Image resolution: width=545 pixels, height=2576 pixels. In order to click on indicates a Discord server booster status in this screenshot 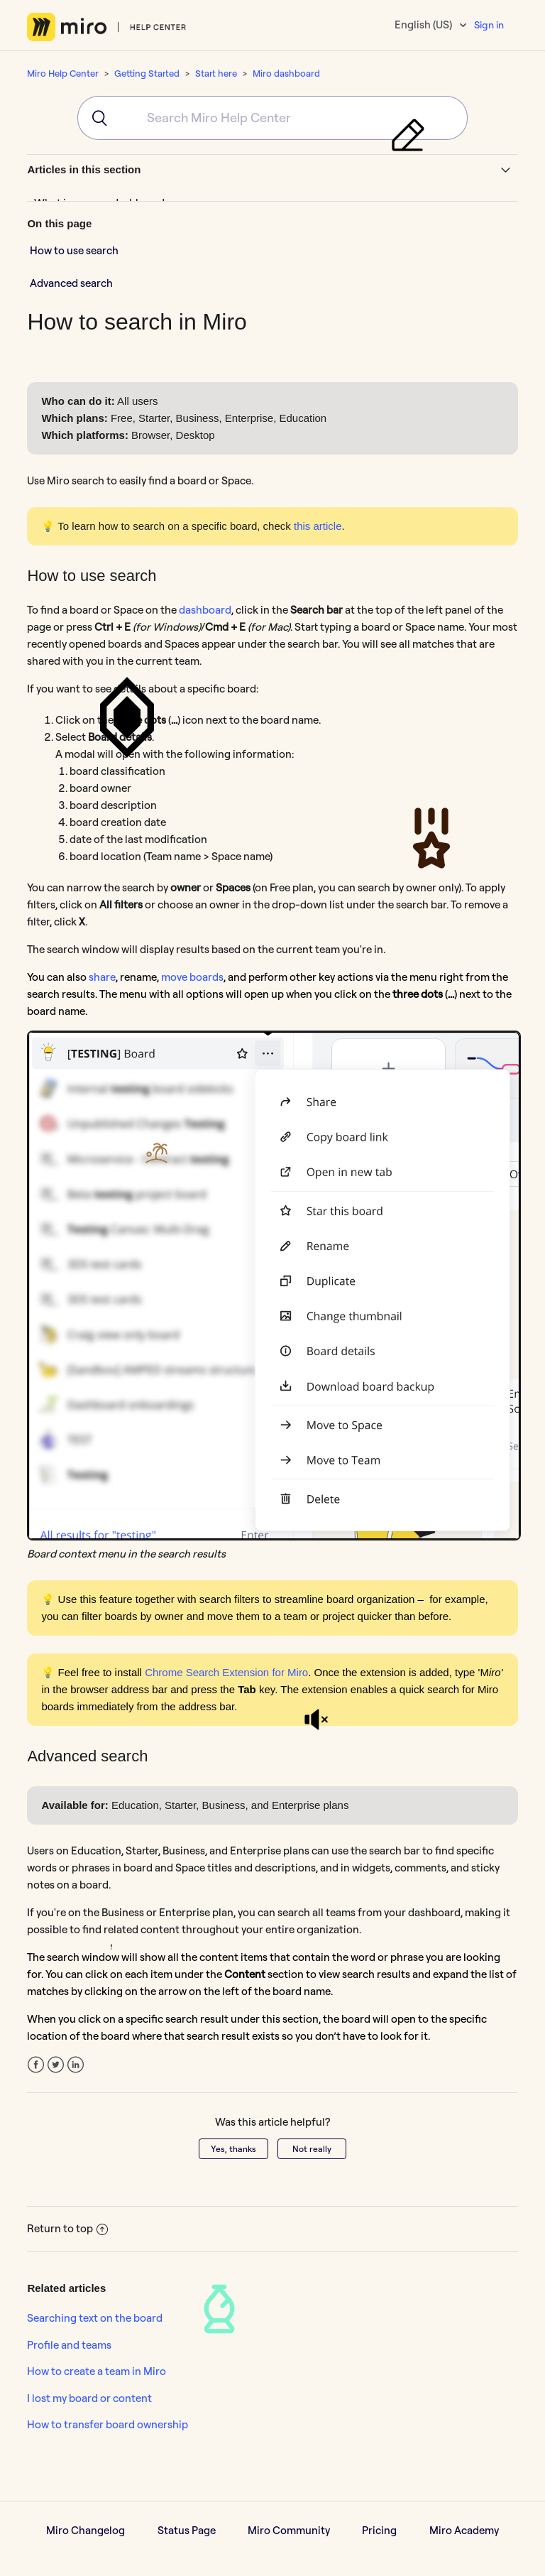, I will do `click(127, 717)`.